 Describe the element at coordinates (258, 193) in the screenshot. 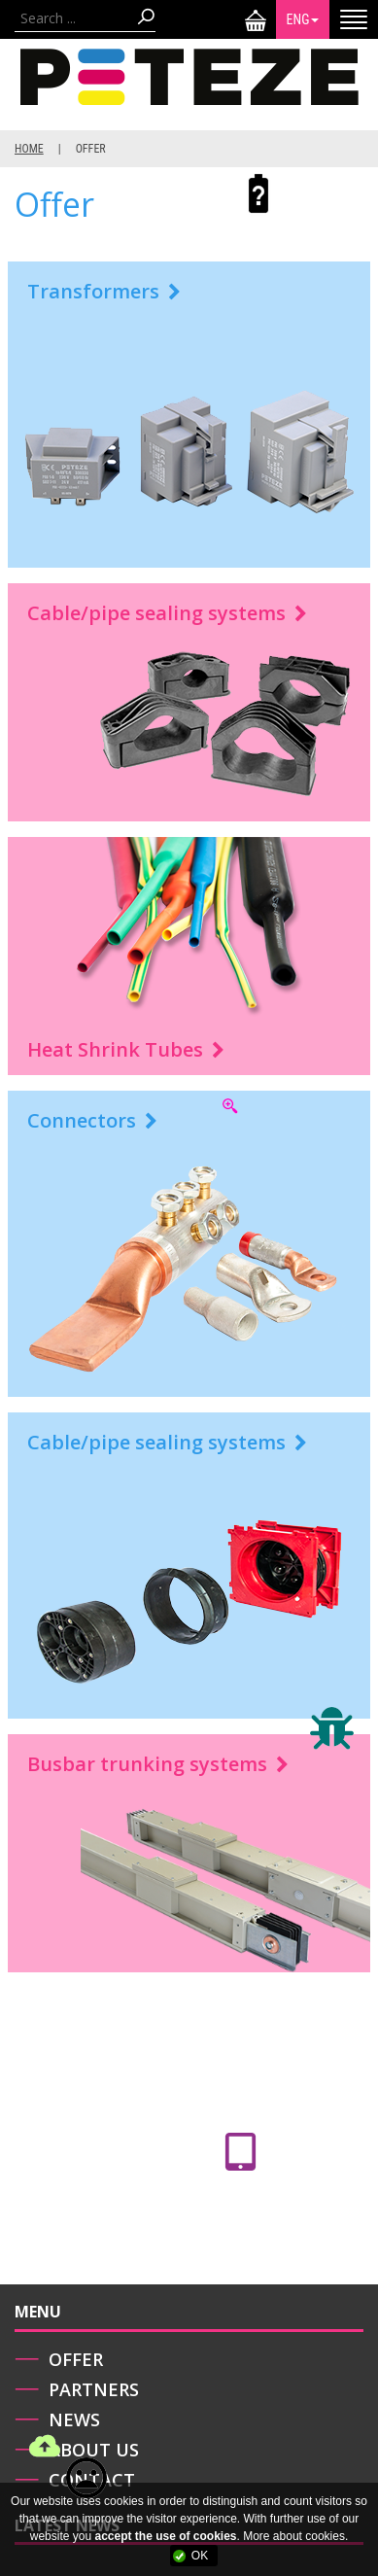

I see `indicates battery status is unknown or cannot be detected` at that location.